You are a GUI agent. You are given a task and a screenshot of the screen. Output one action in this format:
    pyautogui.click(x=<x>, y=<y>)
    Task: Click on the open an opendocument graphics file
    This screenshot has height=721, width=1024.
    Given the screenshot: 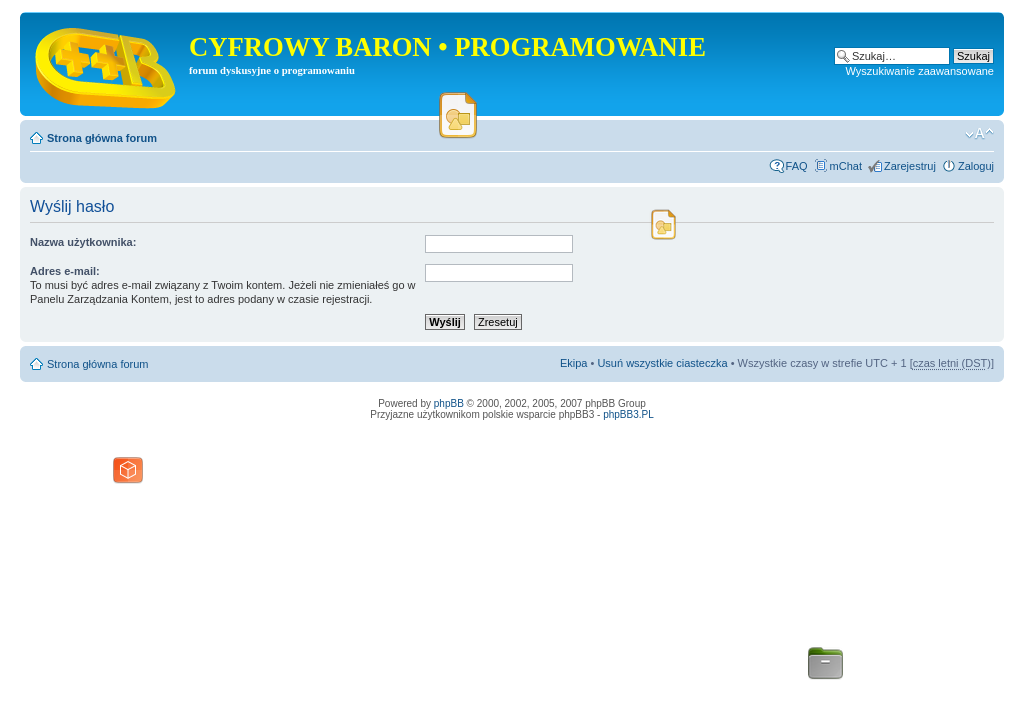 What is the action you would take?
    pyautogui.click(x=663, y=224)
    